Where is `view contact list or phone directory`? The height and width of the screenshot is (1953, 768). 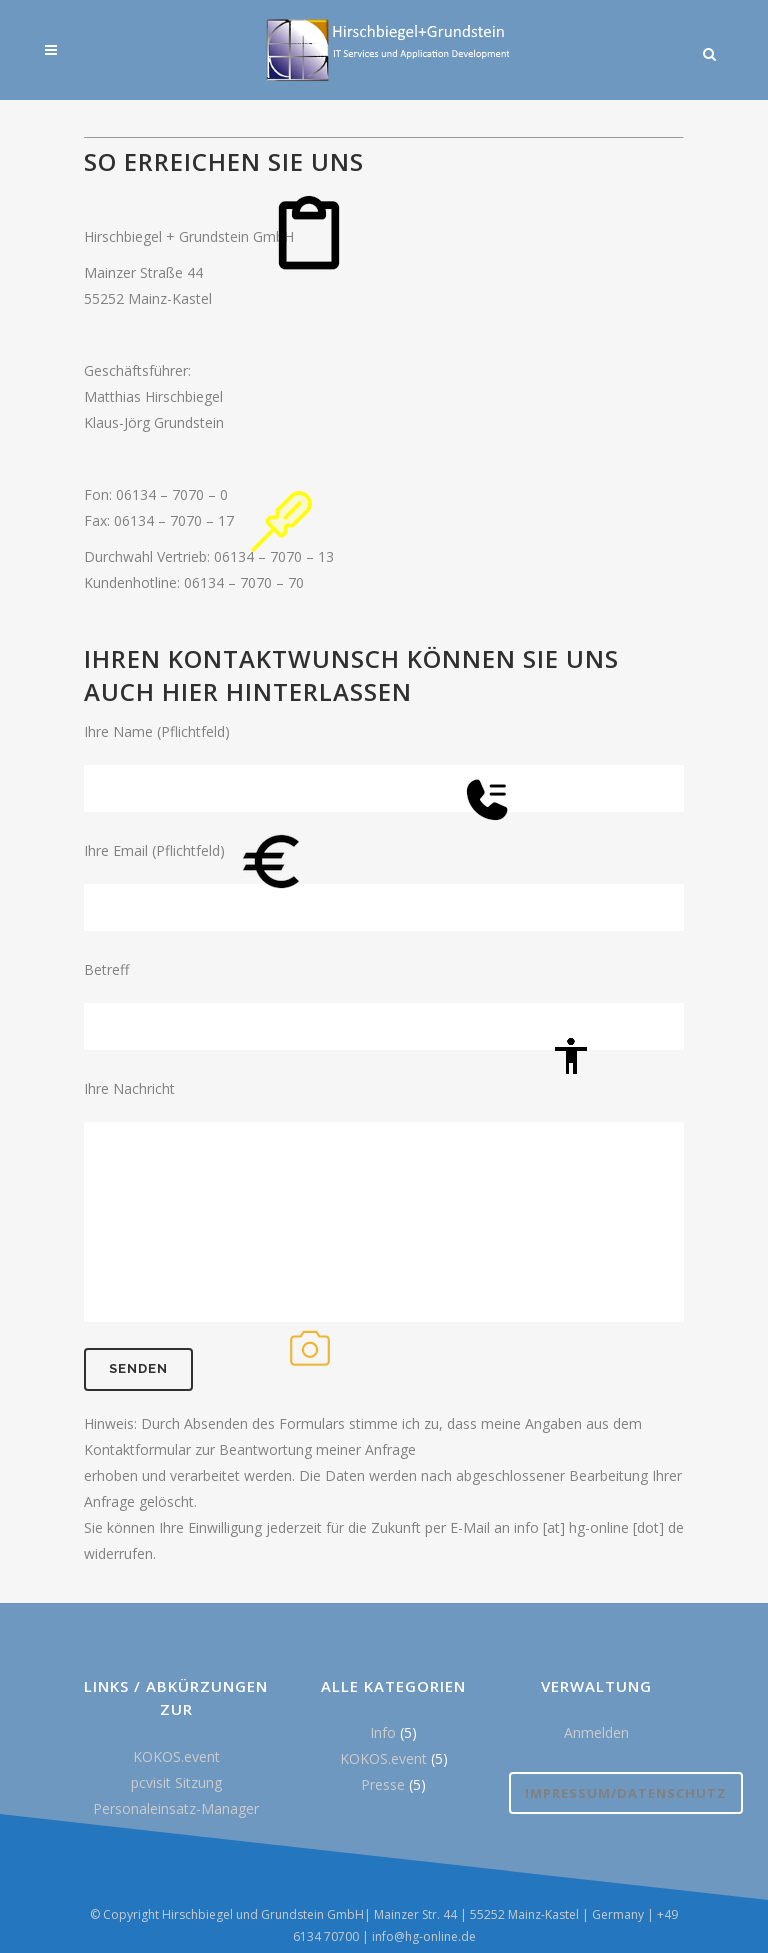 view contact list or phone directory is located at coordinates (488, 799).